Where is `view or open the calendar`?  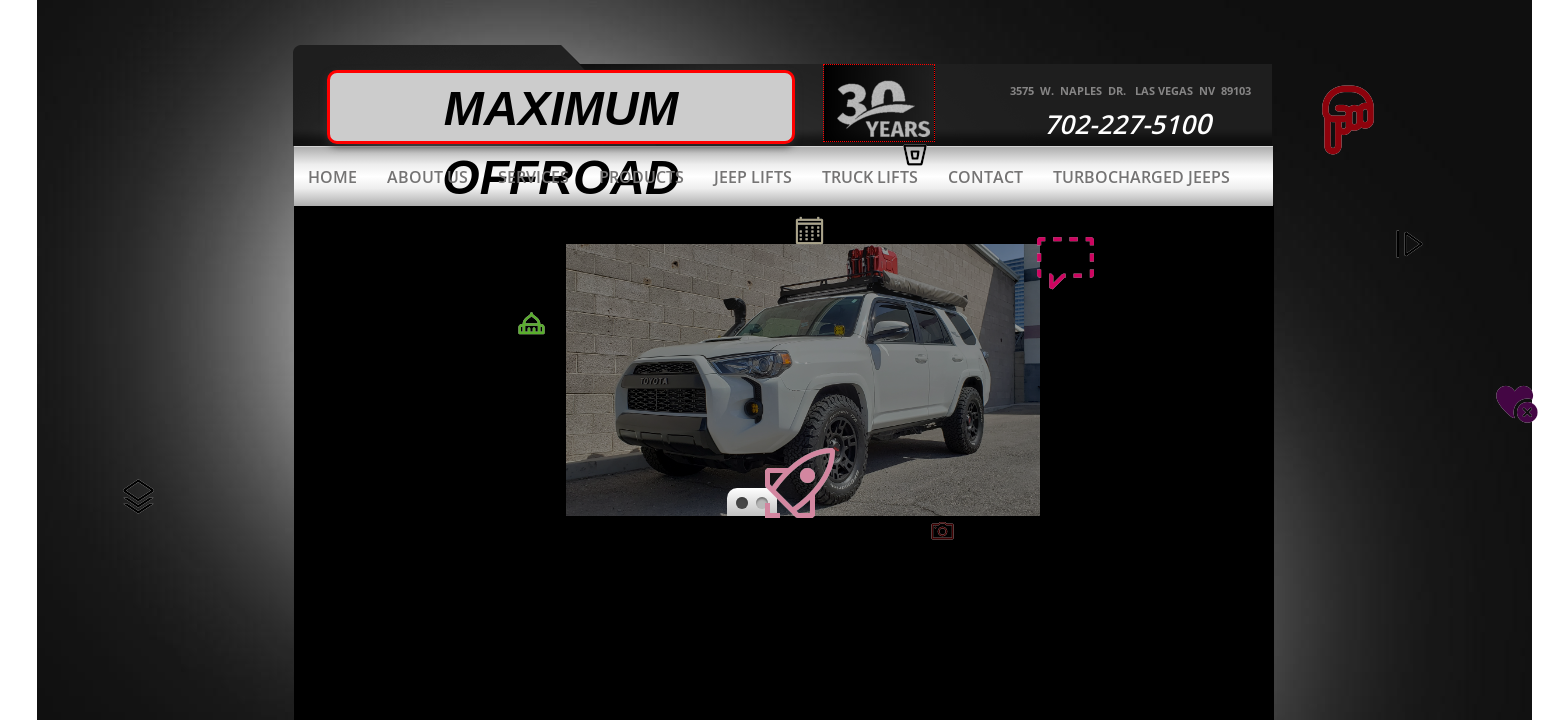 view or open the calendar is located at coordinates (809, 230).